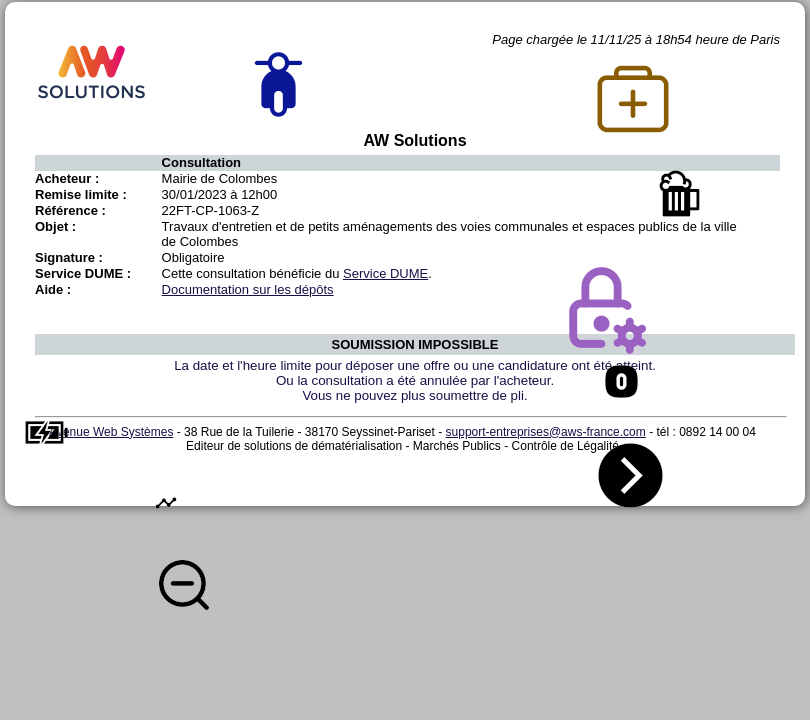  Describe the element at coordinates (278, 84) in the screenshot. I see `select moped or scooter delivery option` at that location.